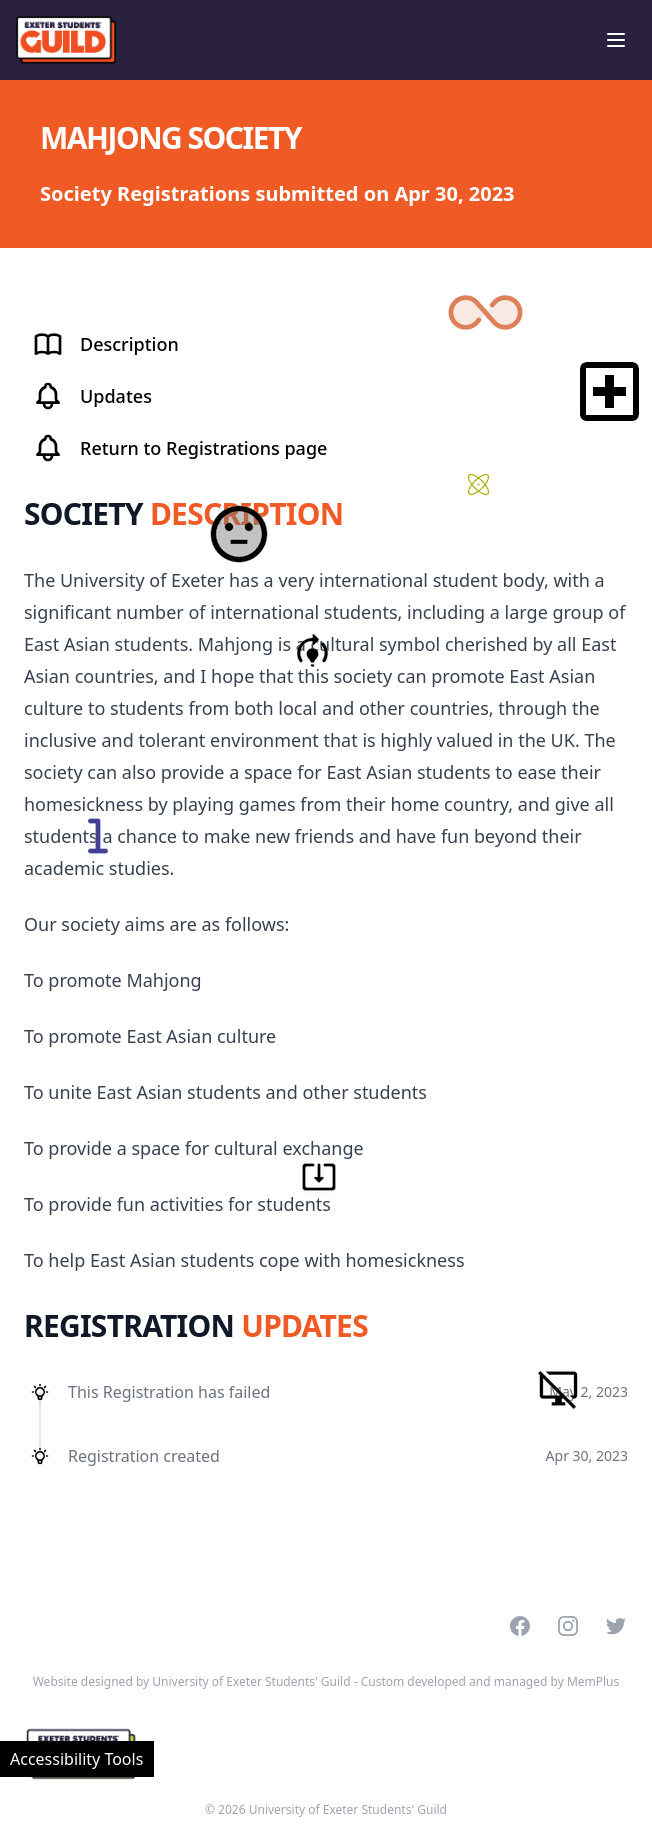 This screenshot has width=652, height=1832. What do you see at coordinates (98, 836) in the screenshot?
I see `indicates the number one or first item in a list` at bounding box center [98, 836].